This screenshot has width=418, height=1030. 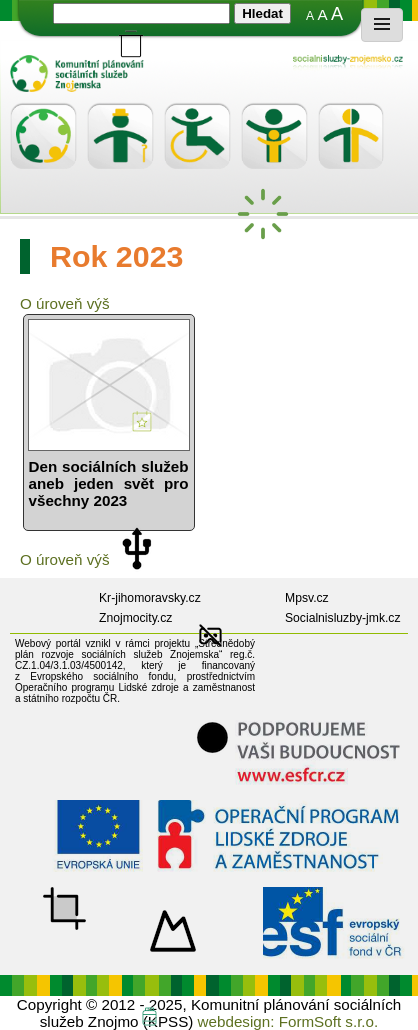 What do you see at coordinates (131, 45) in the screenshot?
I see `delete selected item` at bounding box center [131, 45].